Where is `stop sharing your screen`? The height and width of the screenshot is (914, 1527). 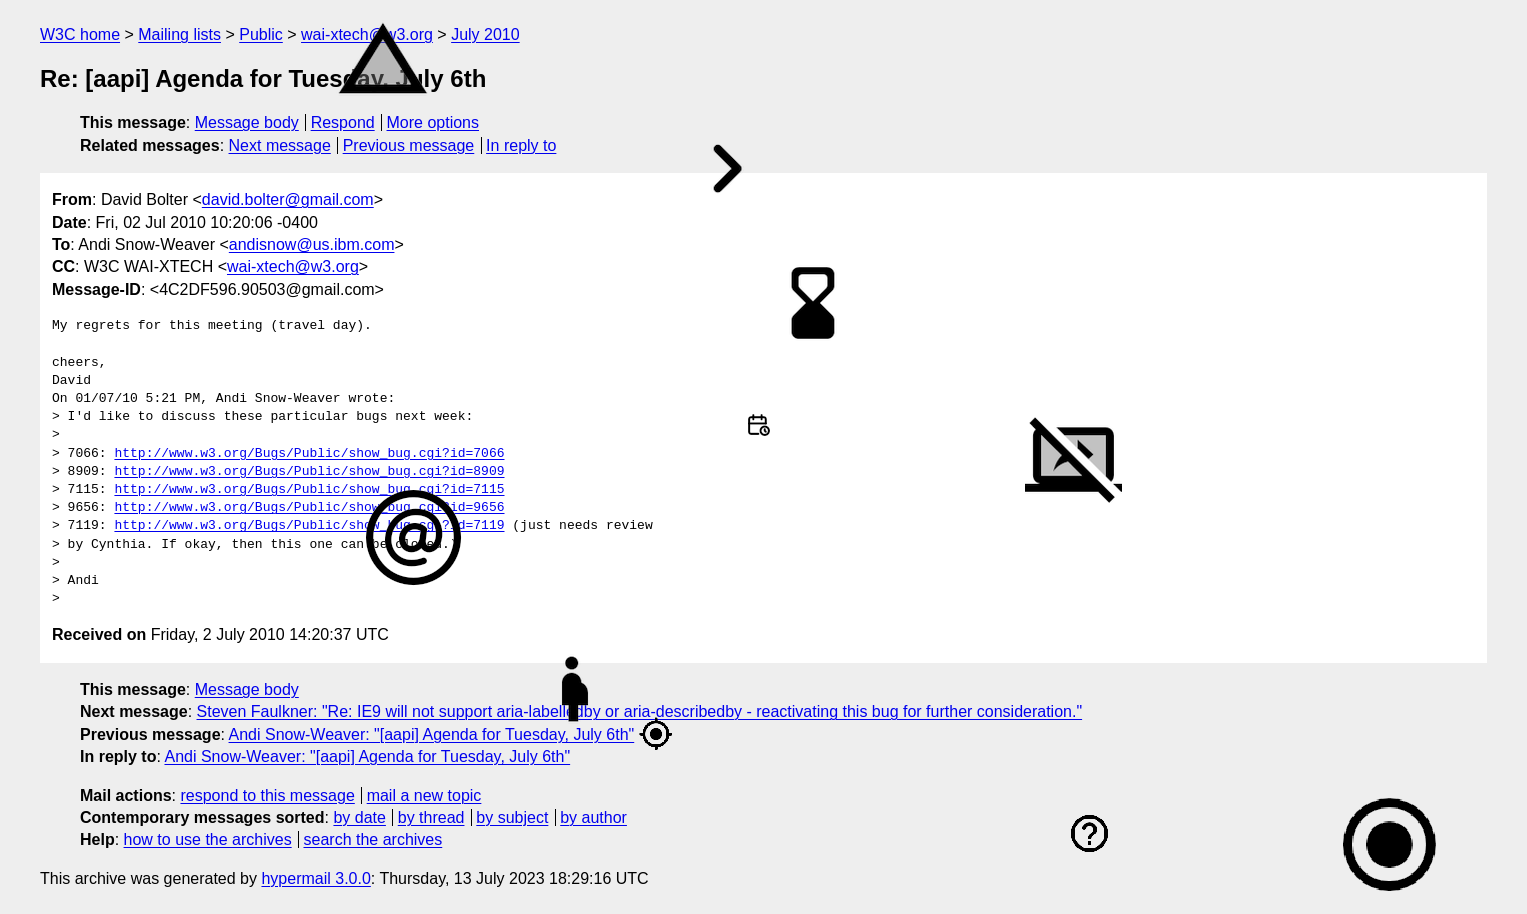
stop sharing your screen is located at coordinates (1073, 459).